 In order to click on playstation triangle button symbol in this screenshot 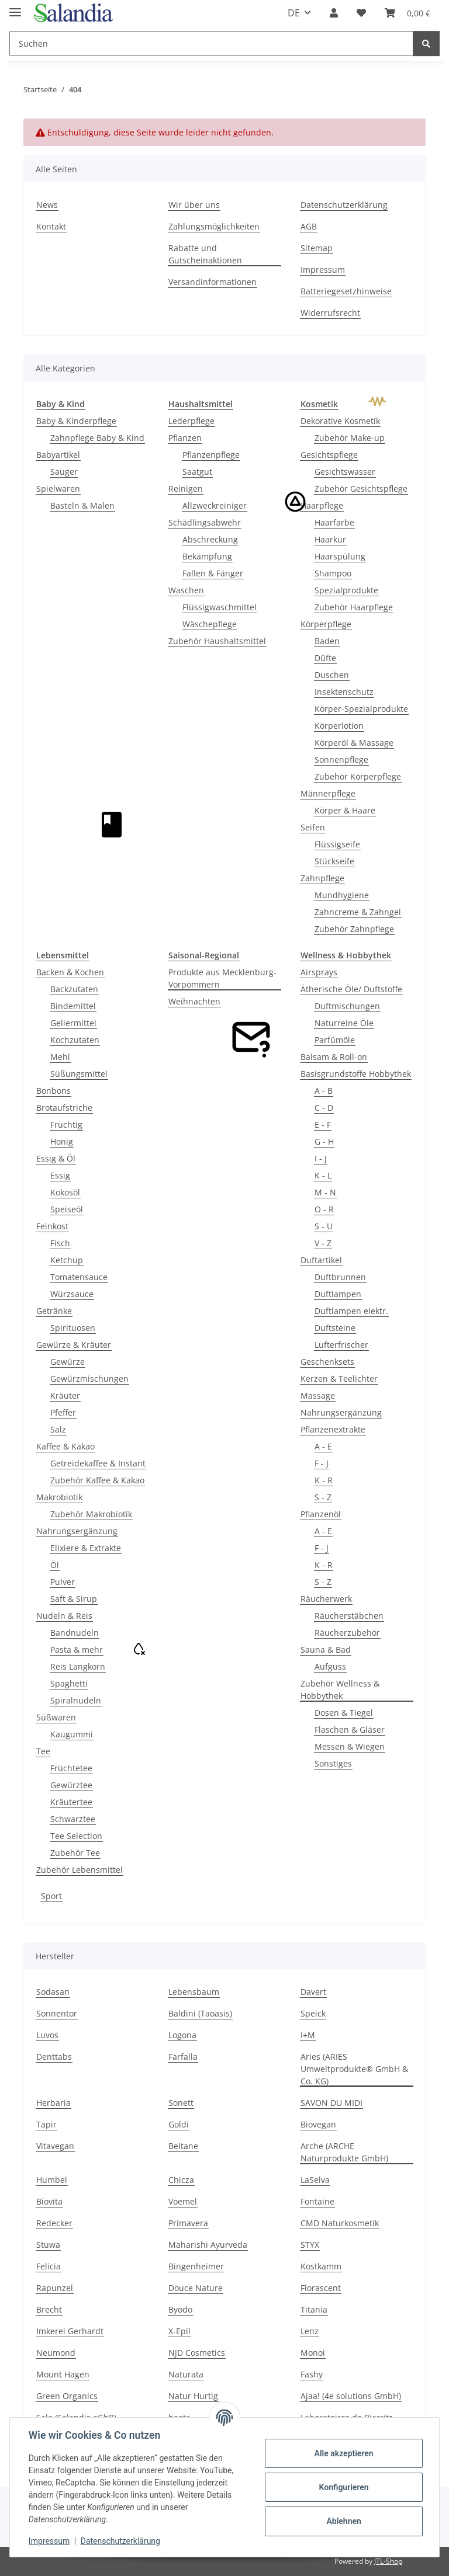, I will do `click(295, 502)`.